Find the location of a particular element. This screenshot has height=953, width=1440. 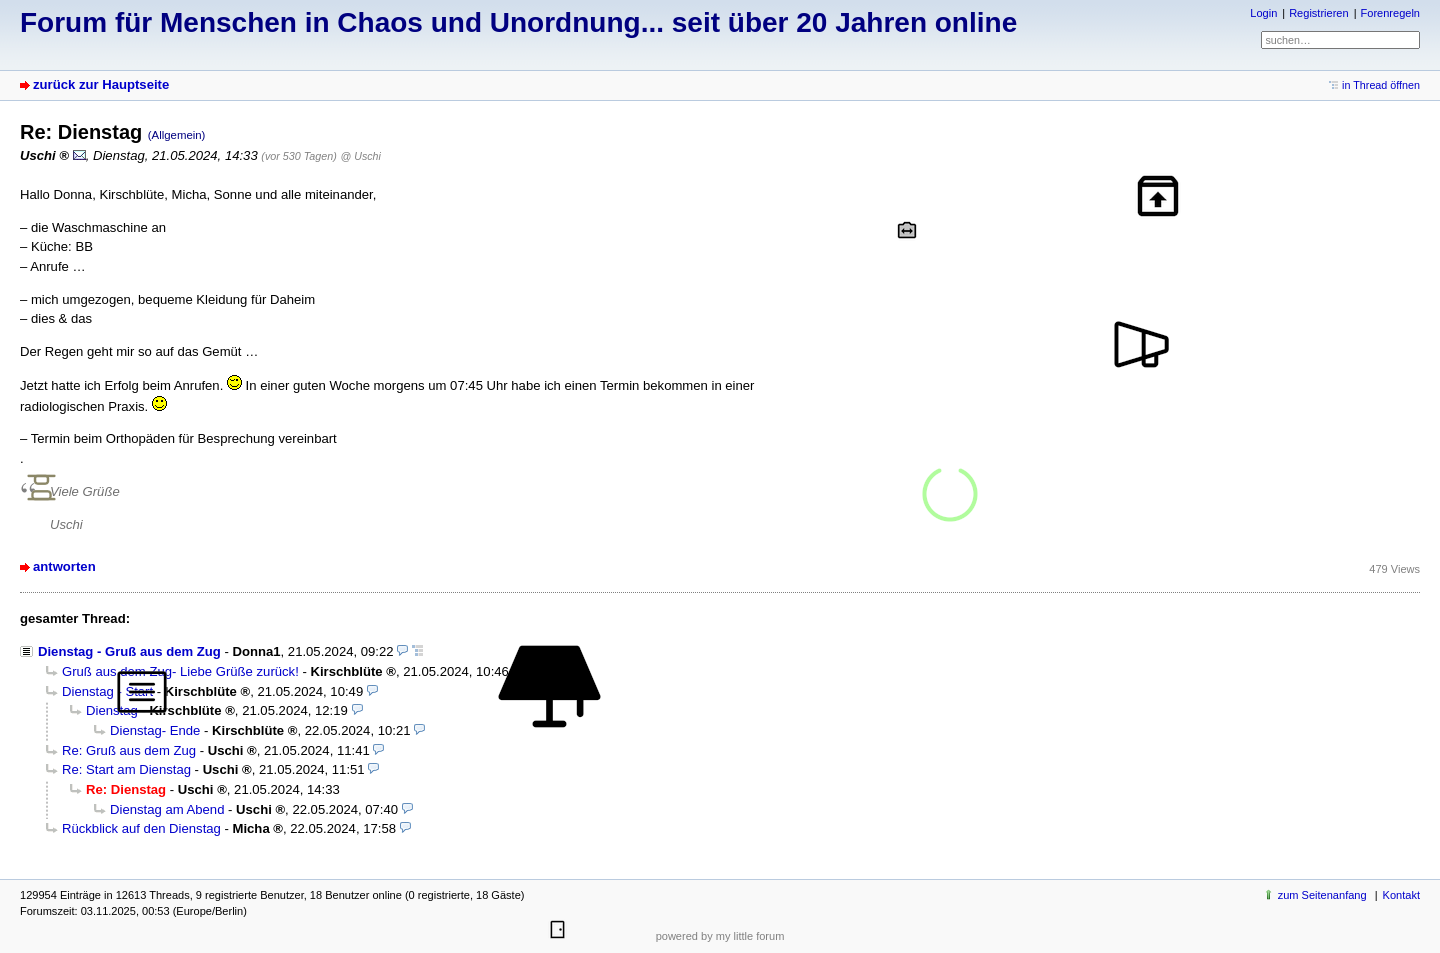

unarchive or restore an item is located at coordinates (1158, 196).